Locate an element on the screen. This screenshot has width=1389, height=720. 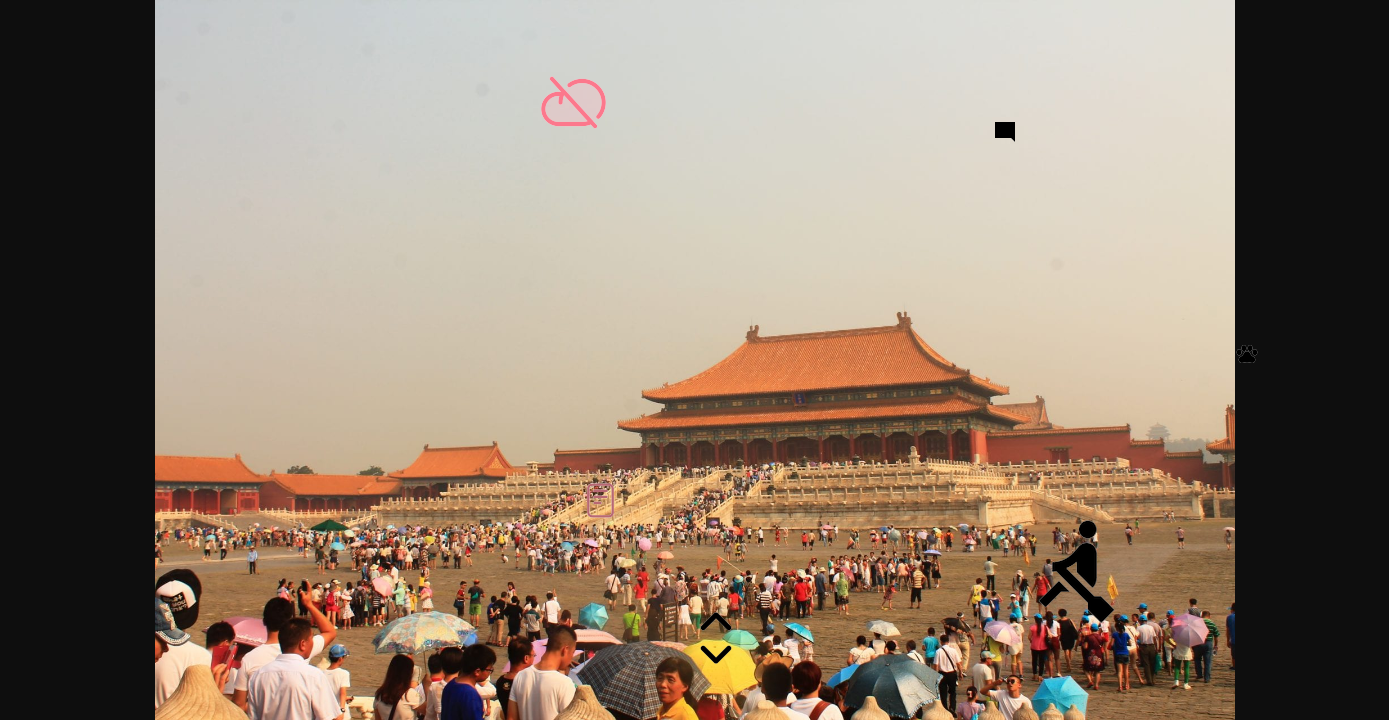
open reader mode for distraction-free viewing is located at coordinates (600, 500).